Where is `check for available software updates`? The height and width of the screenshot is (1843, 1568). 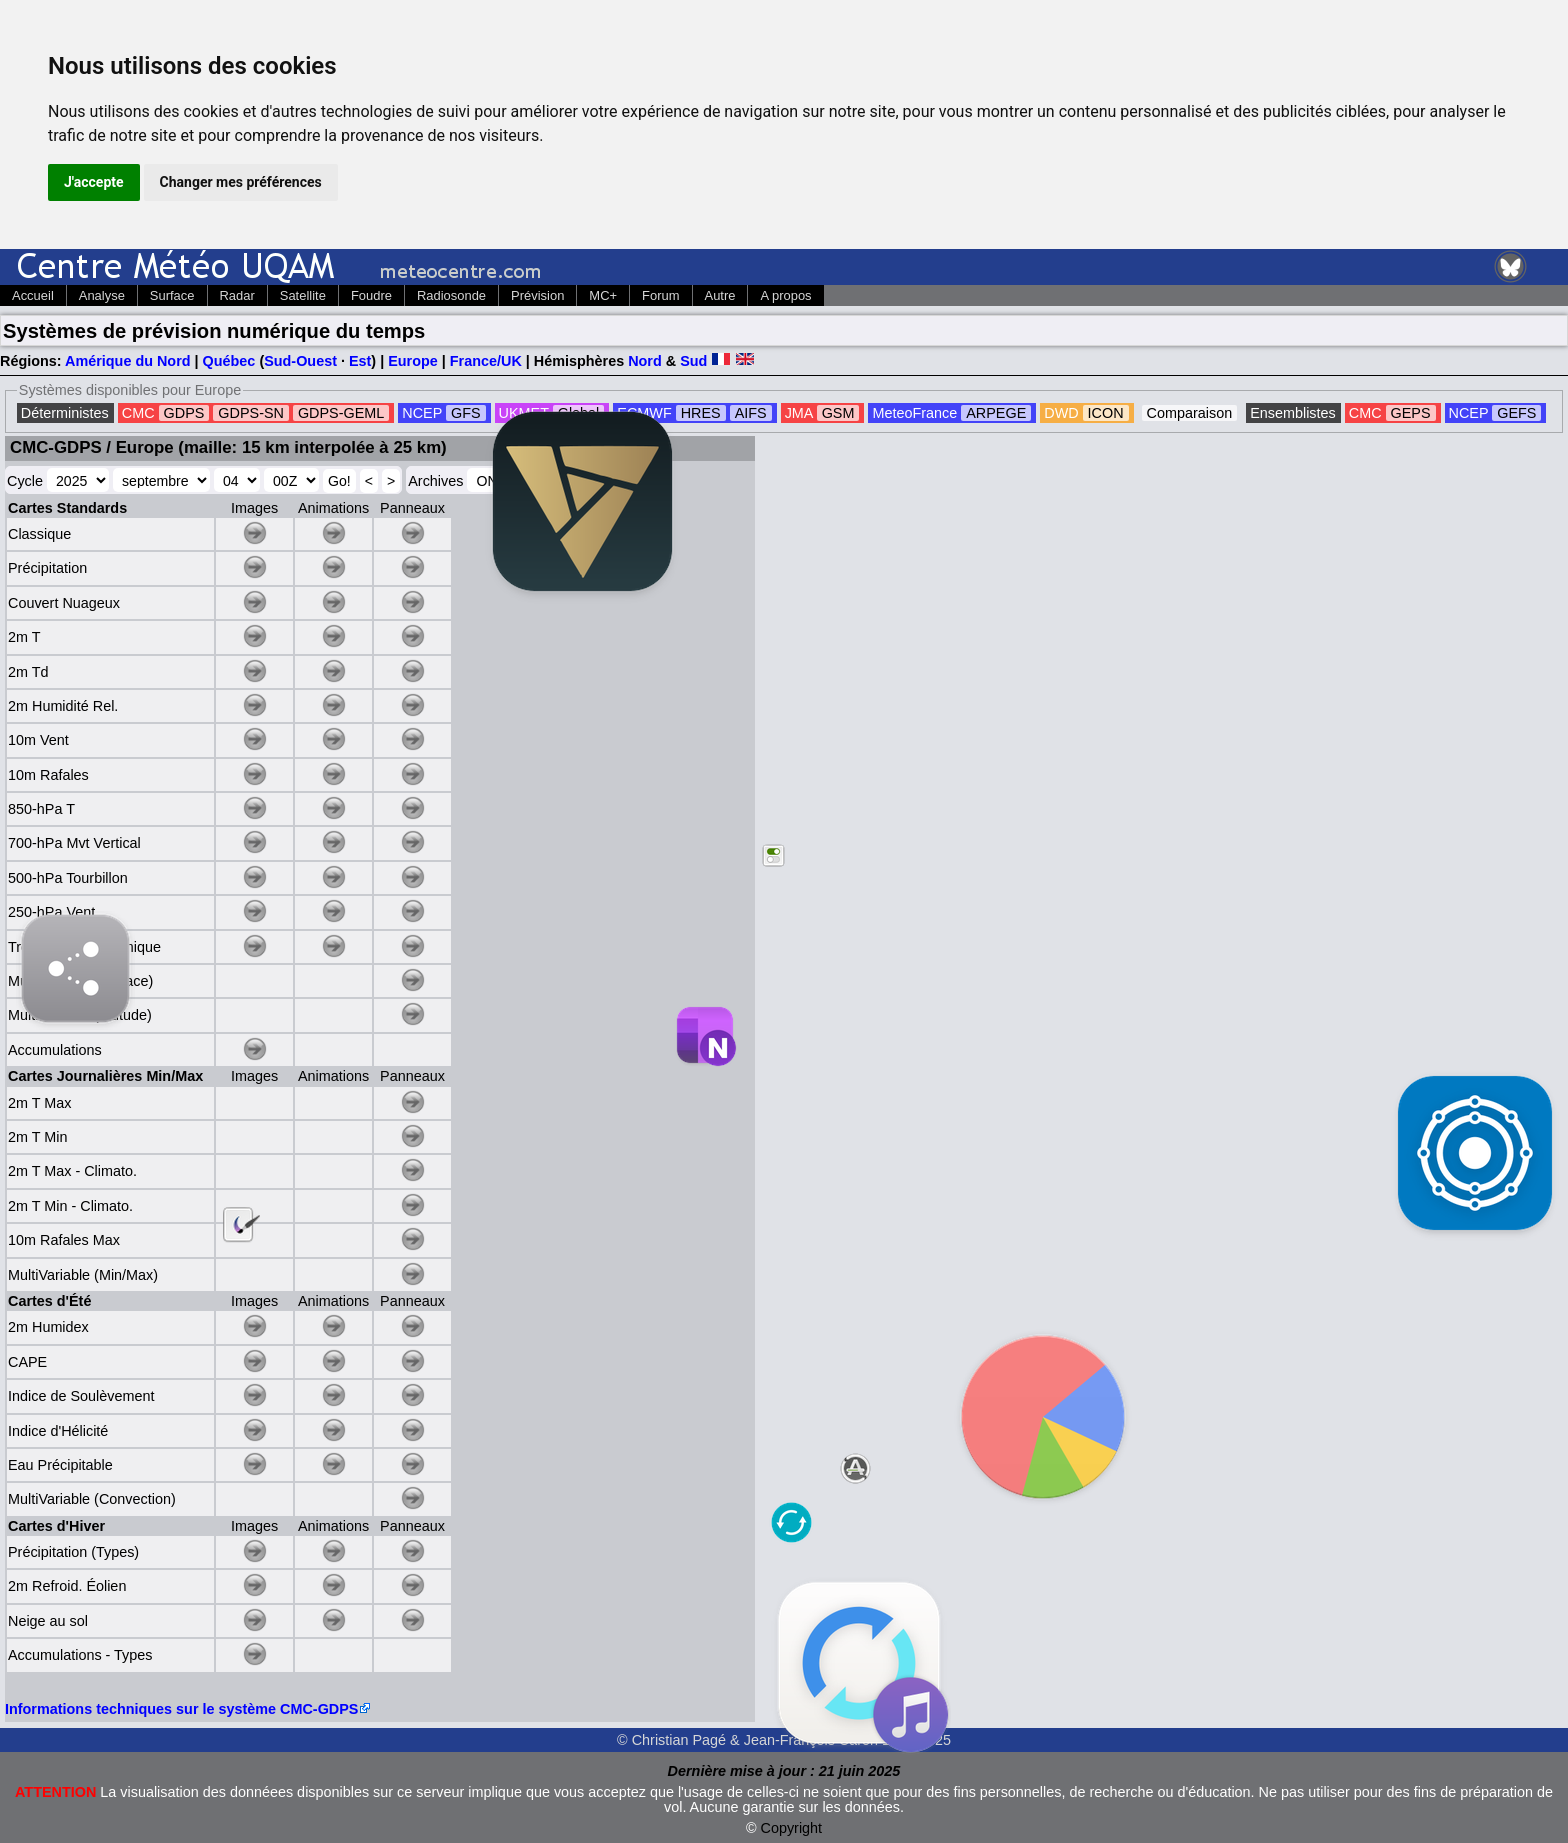 check for available software updates is located at coordinates (855, 1468).